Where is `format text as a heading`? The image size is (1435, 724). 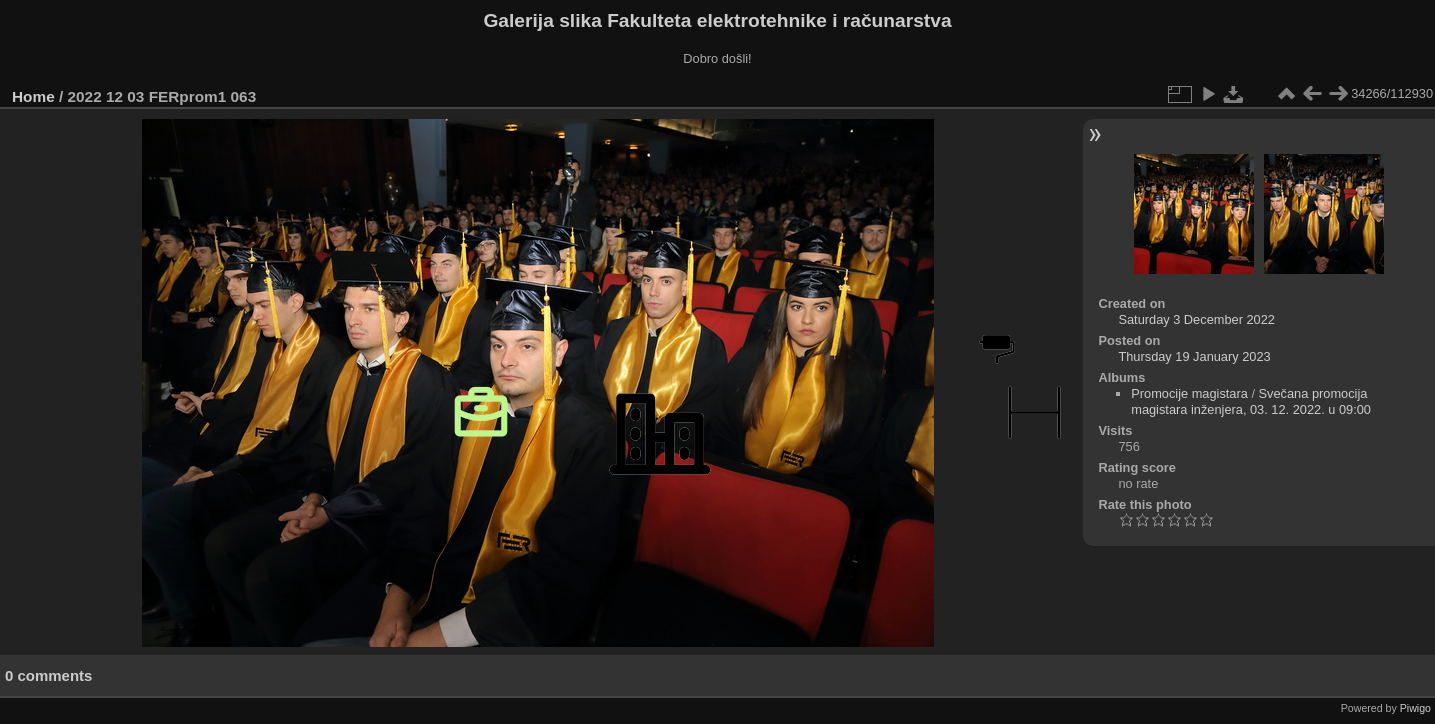
format text as a heading is located at coordinates (1034, 412).